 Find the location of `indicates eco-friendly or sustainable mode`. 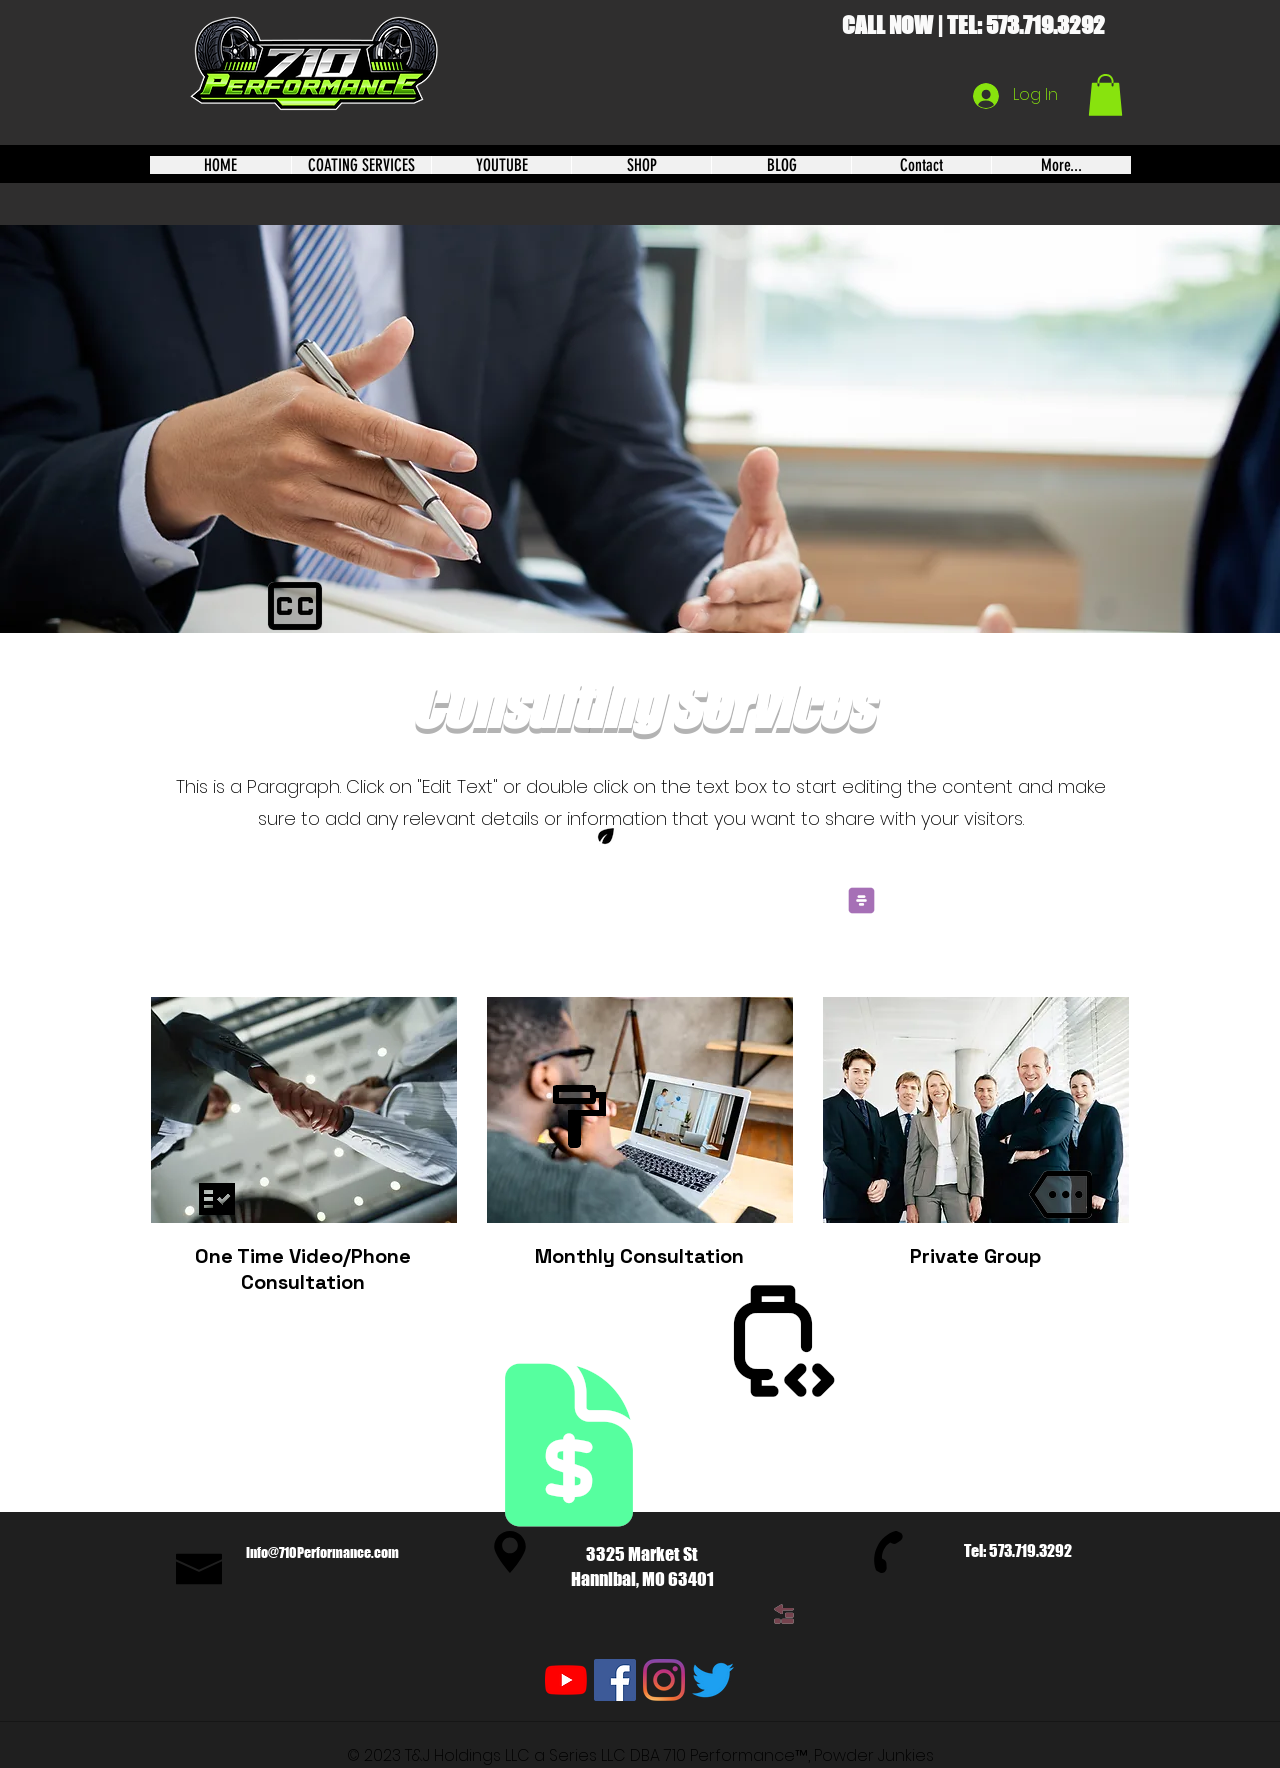

indicates eco-friendly or sustainable mode is located at coordinates (606, 836).